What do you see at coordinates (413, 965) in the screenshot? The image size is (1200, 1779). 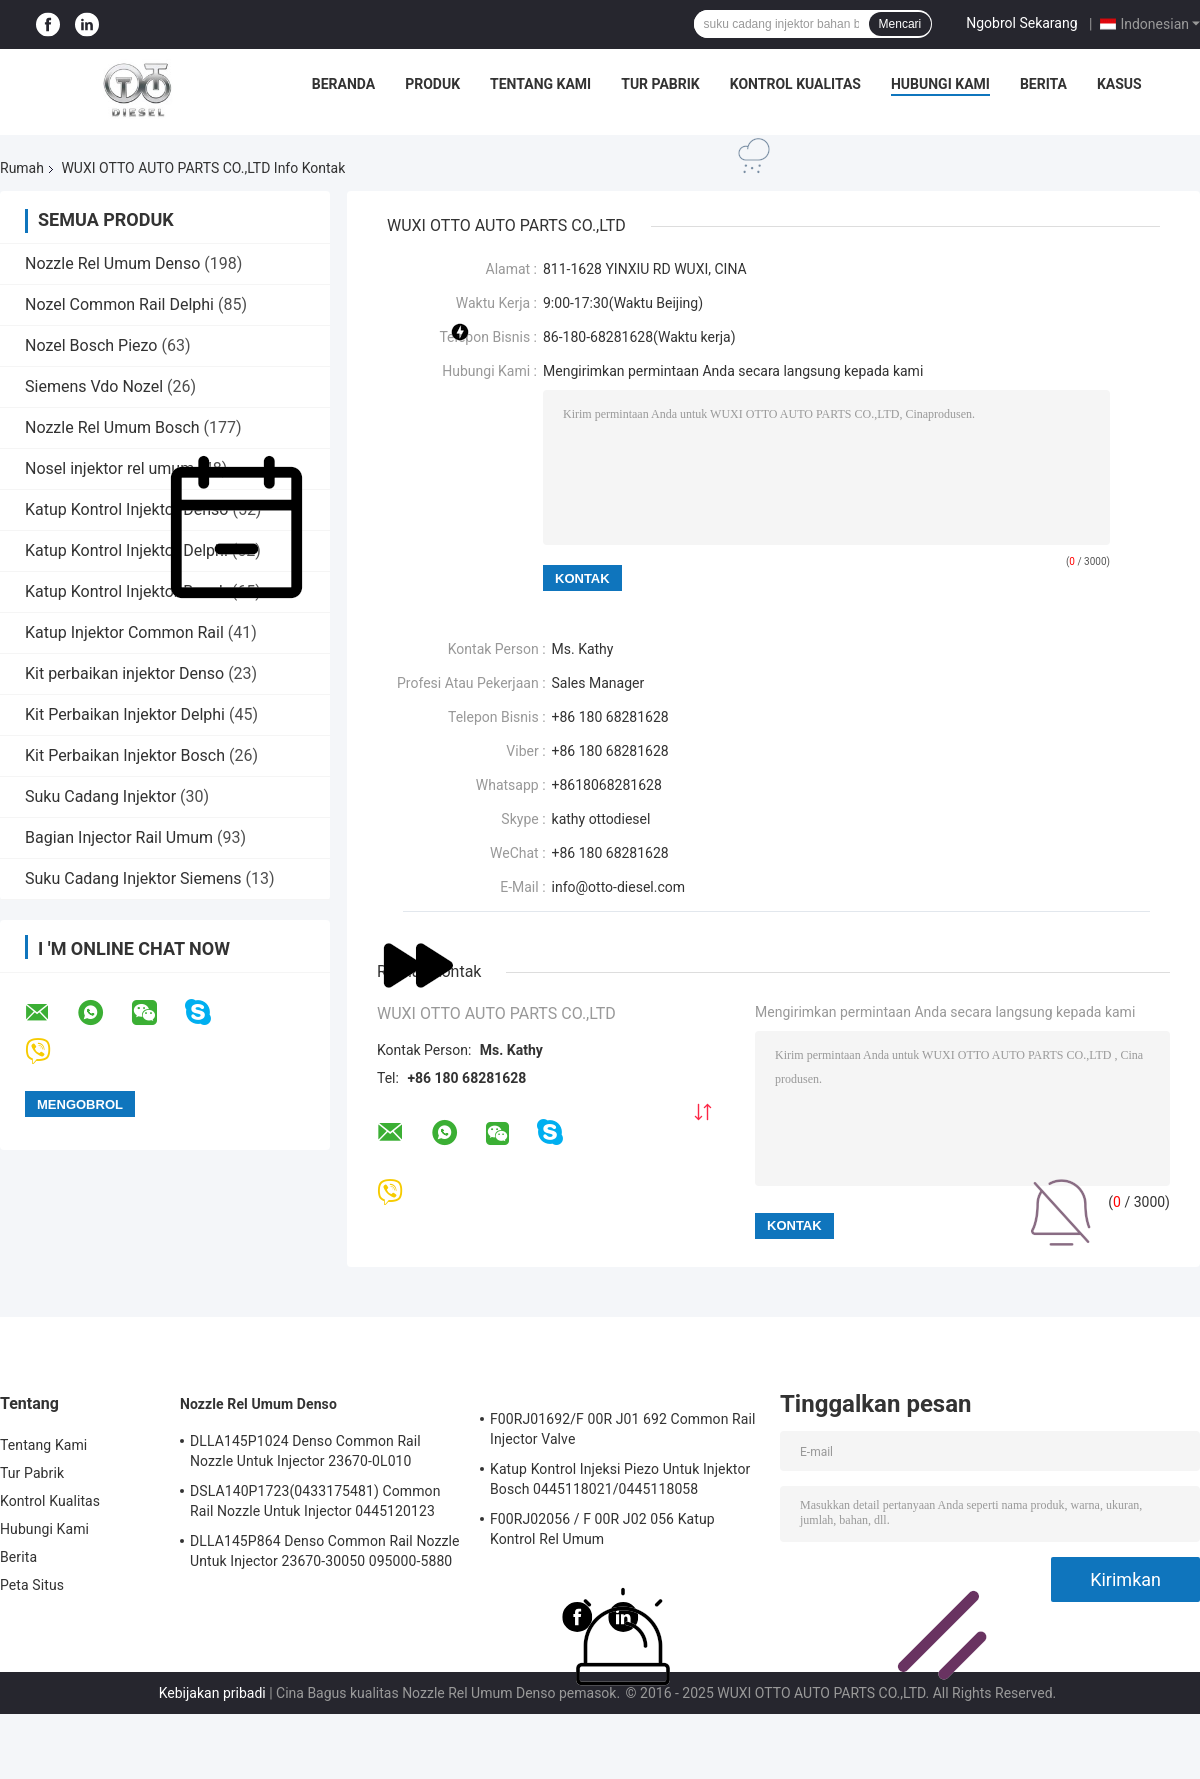 I see `skip forward in media playback` at bounding box center [413, 965].